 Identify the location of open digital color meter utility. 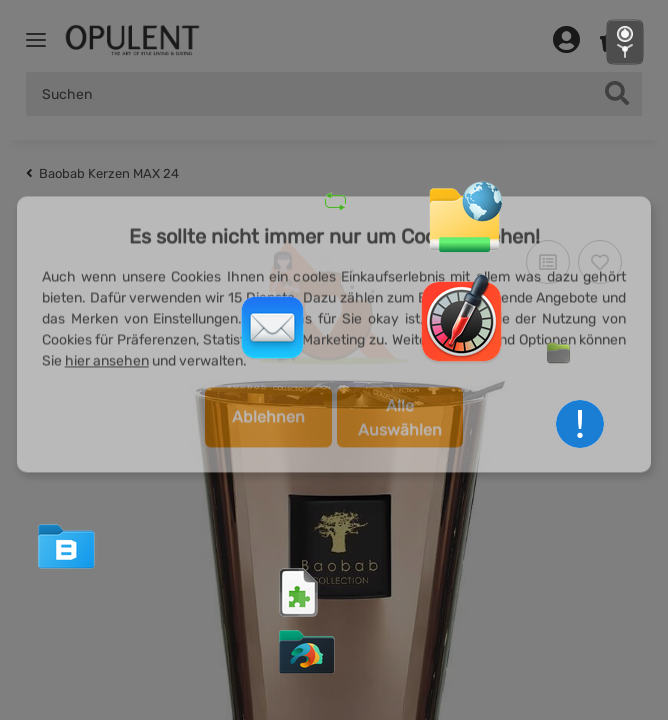
(461, 321).